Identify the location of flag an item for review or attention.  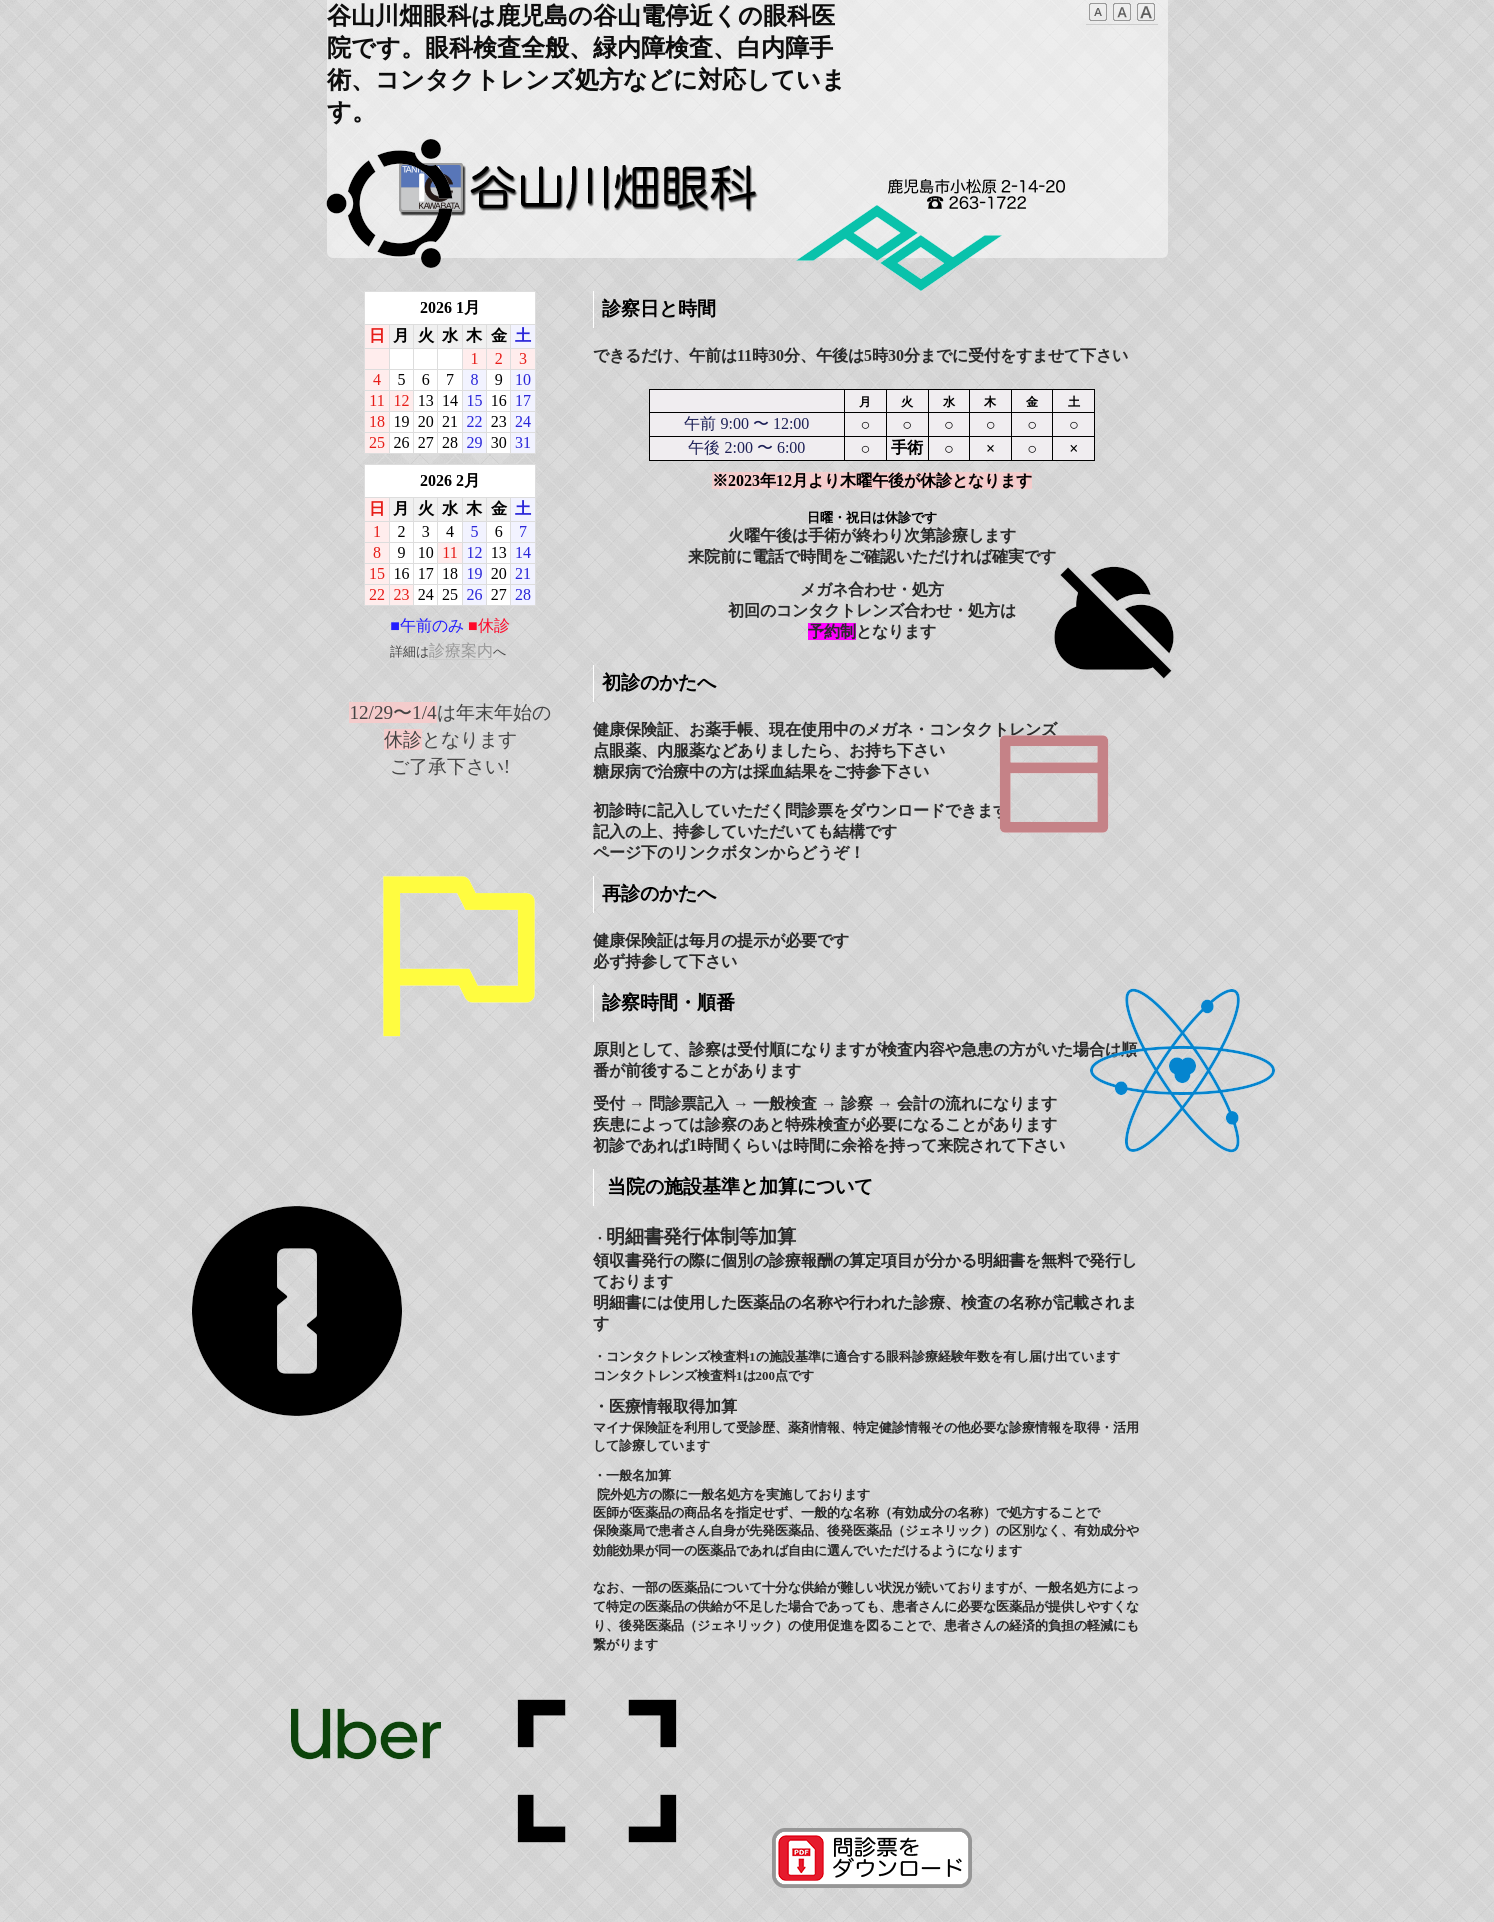
(459, 952).